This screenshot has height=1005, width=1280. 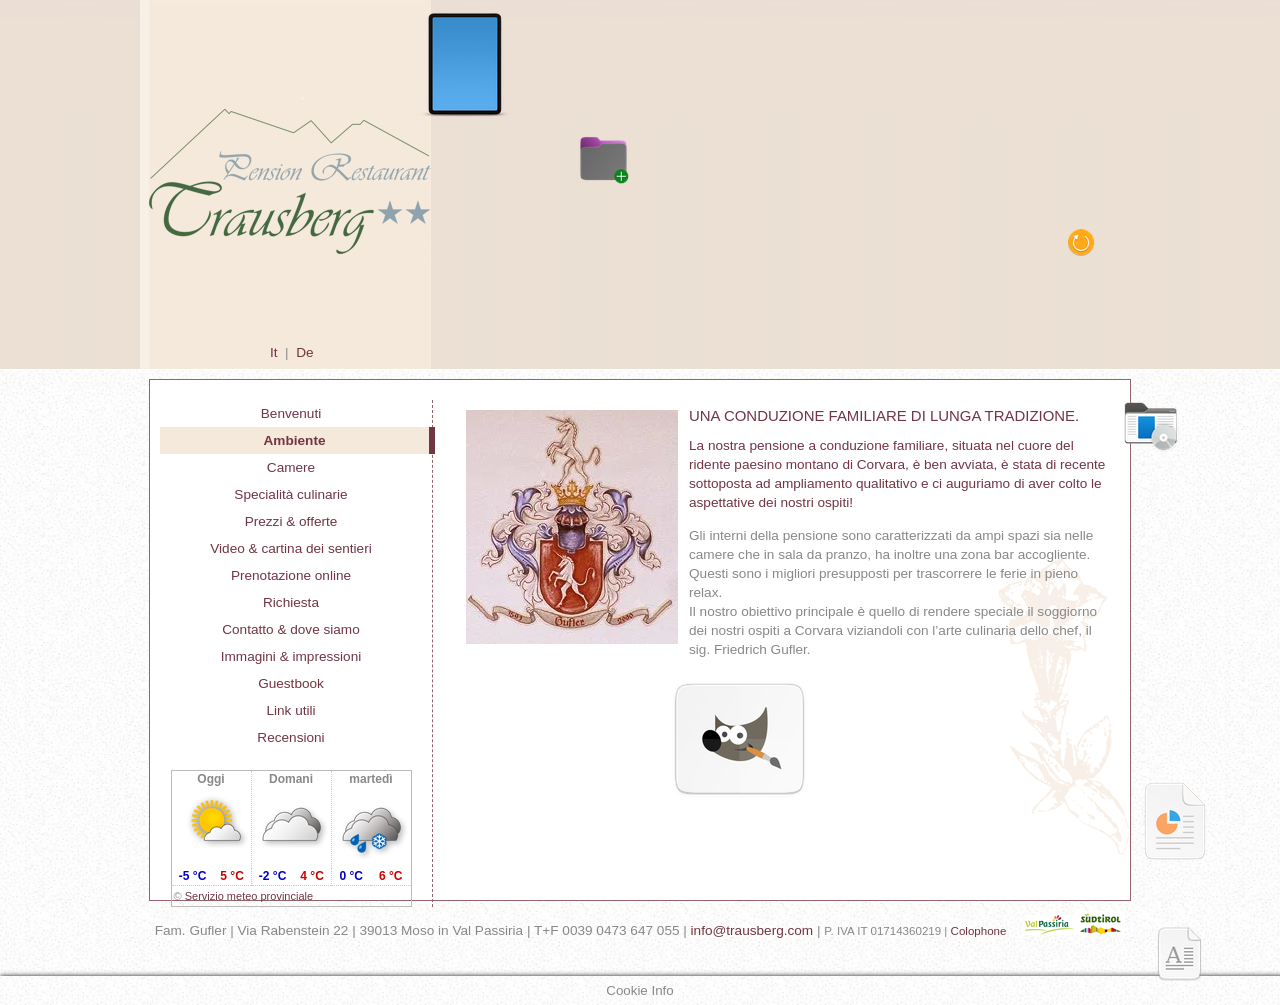 I want to click on open a rich text document, so click(x=1179, y=953).